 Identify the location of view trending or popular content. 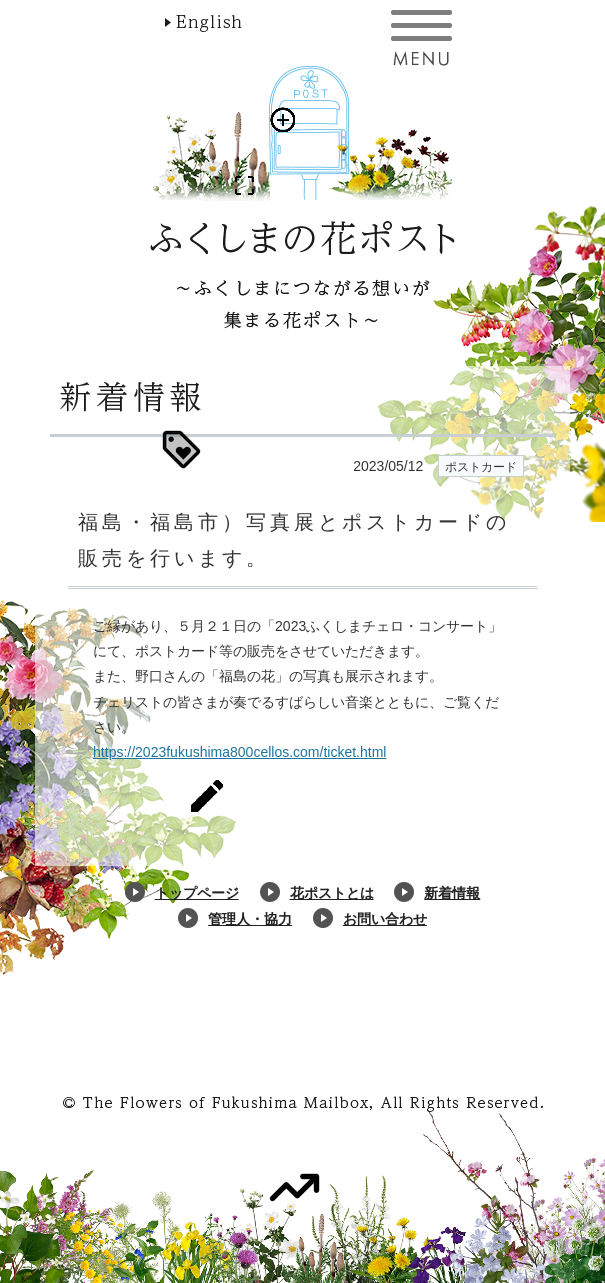
(294, 1187).